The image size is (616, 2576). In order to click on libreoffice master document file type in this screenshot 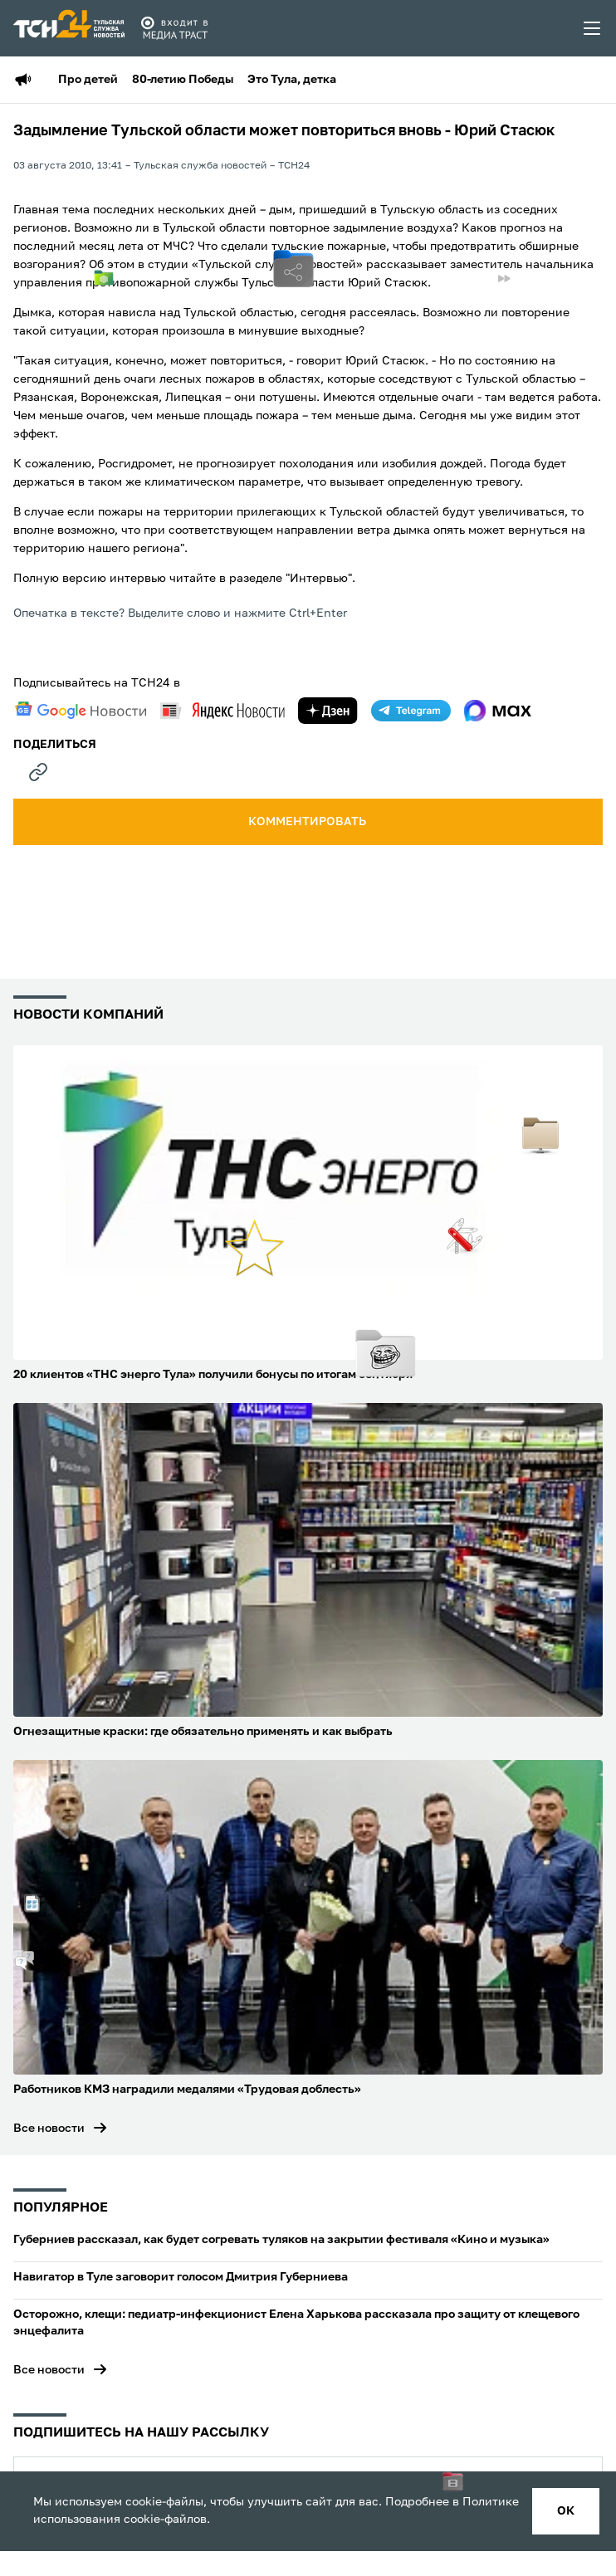, I will do `click(32, 1903)`.